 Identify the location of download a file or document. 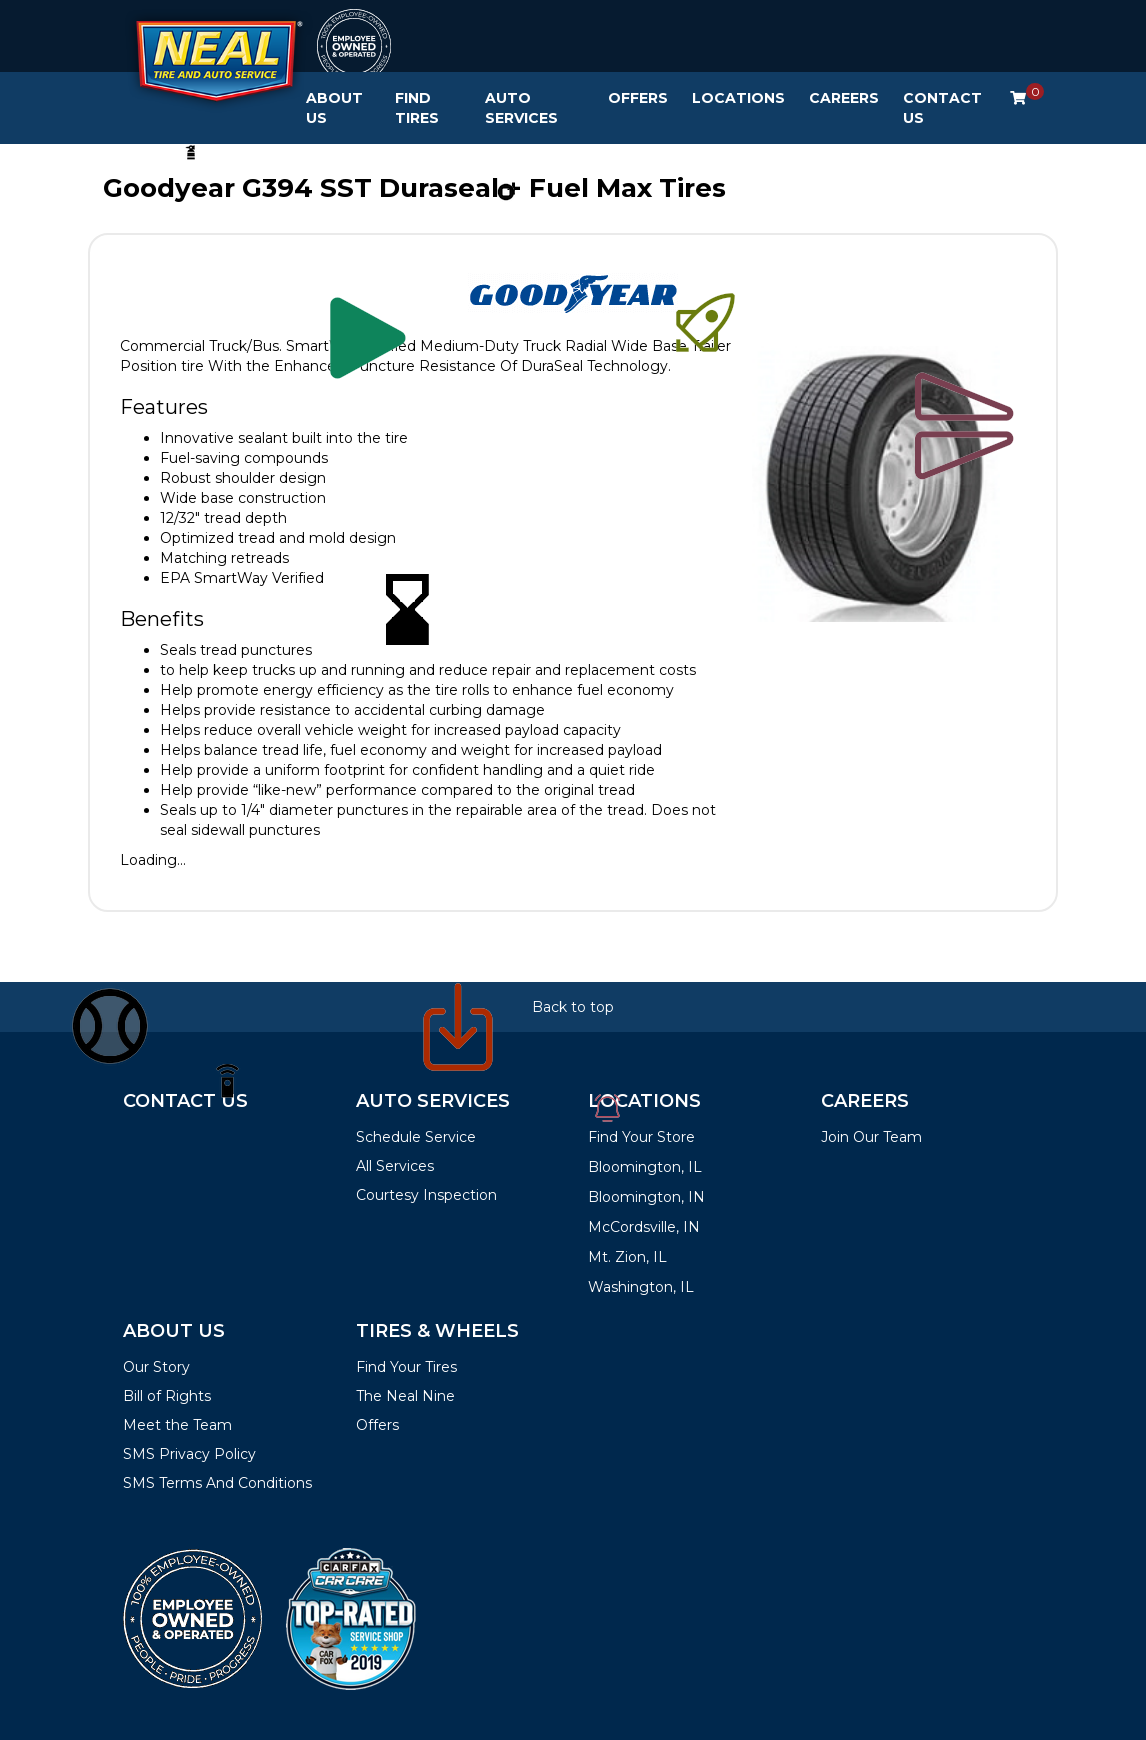
(458, 1027).